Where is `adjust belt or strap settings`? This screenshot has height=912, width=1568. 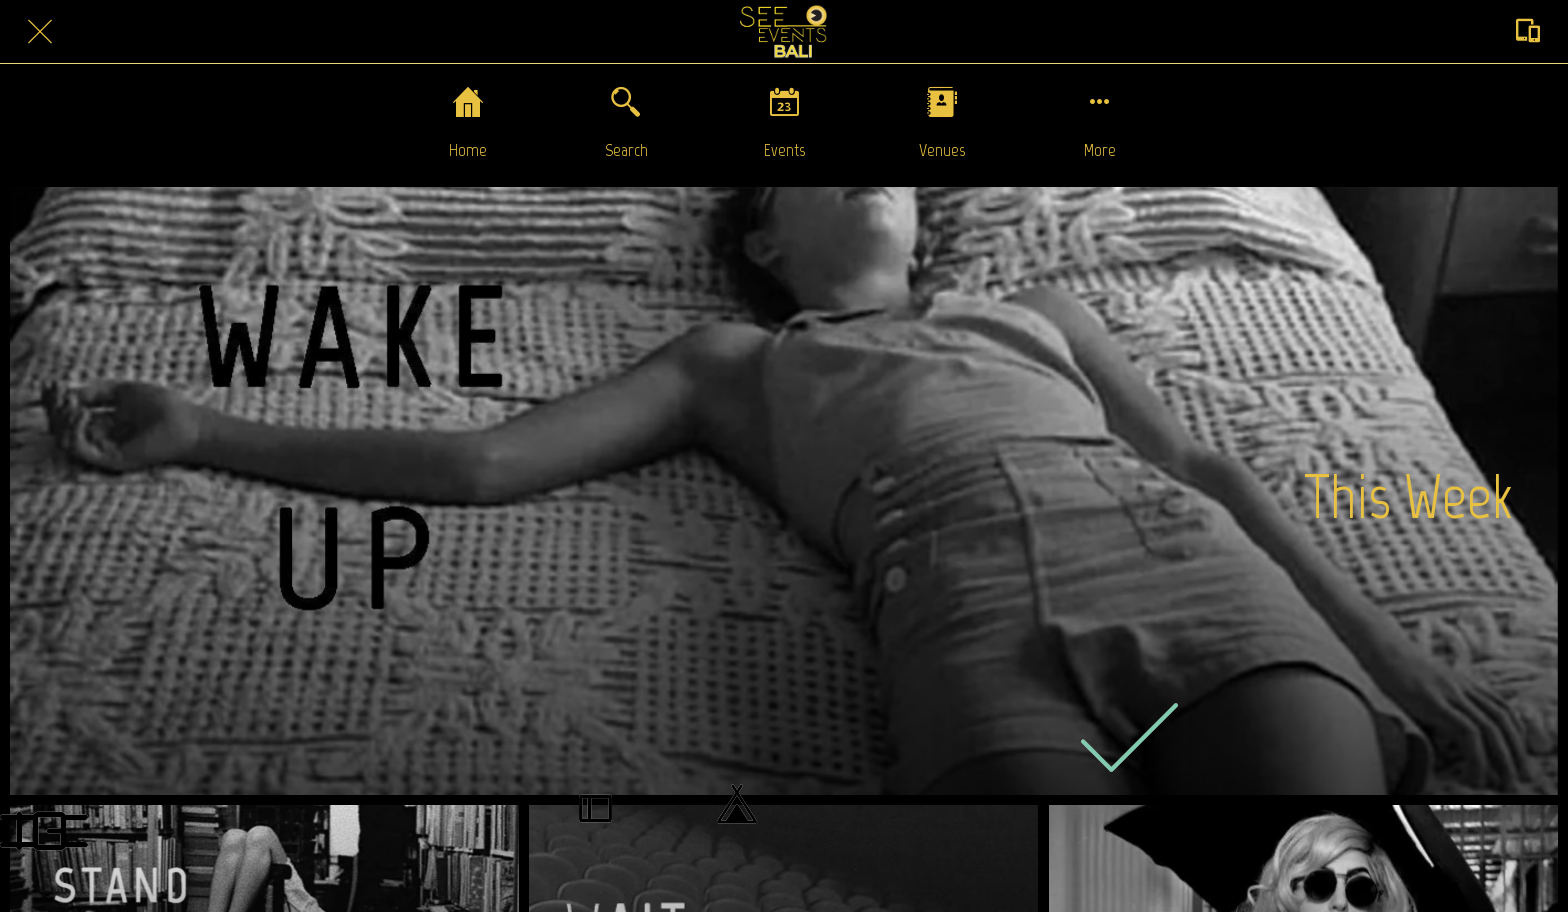
adjust belt or strap settings is located at coordinates (44, 831).